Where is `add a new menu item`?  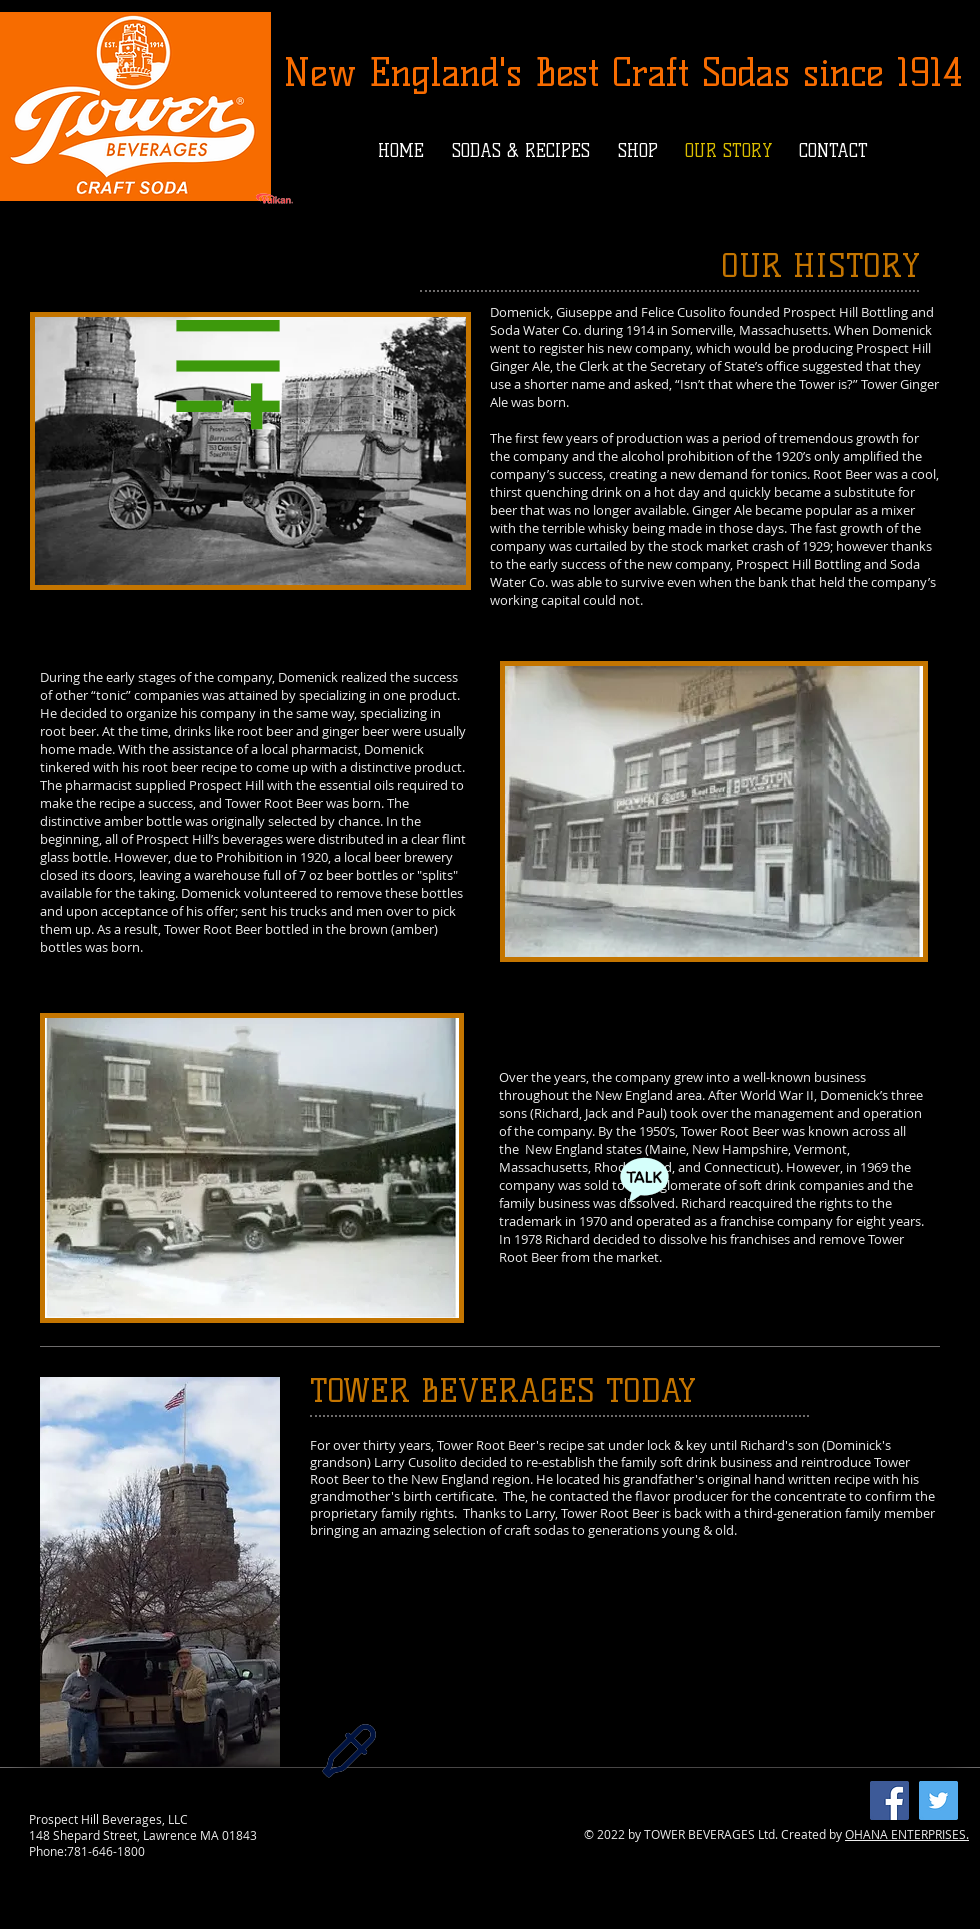
add a new menu item is located at coordinates (228, 366).